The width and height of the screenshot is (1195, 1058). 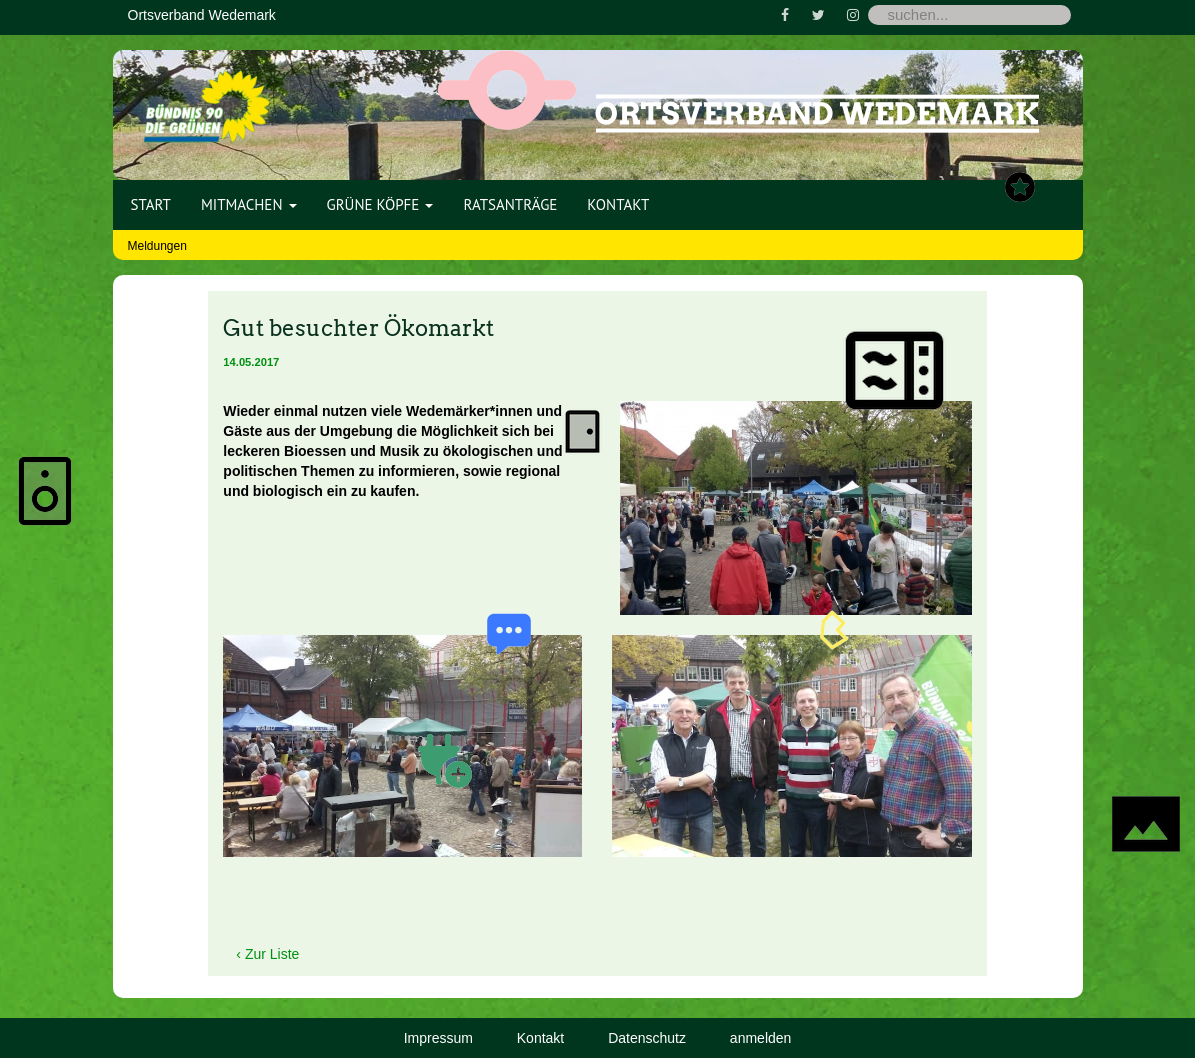 What do you see at coordinates (509, 634) in the screenshot?
I see `open chat or messaging` at bounding box center [509, 634].